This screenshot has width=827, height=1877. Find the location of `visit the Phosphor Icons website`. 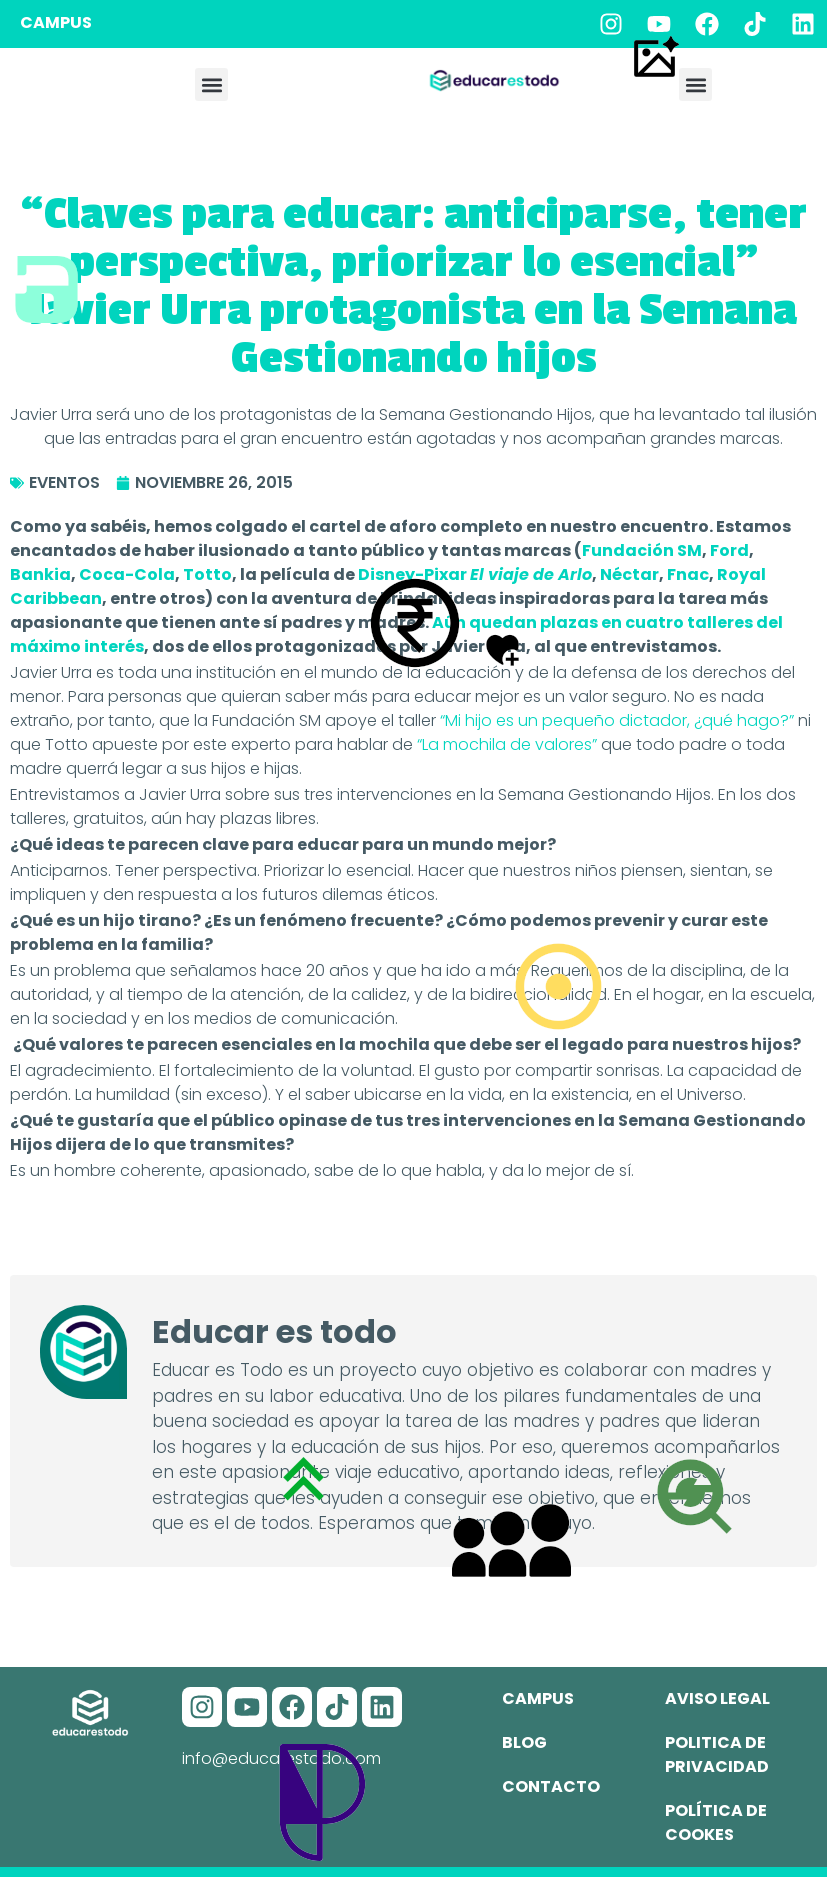

visit the Phosphor Icons website is located at coordinates (322, 1802).